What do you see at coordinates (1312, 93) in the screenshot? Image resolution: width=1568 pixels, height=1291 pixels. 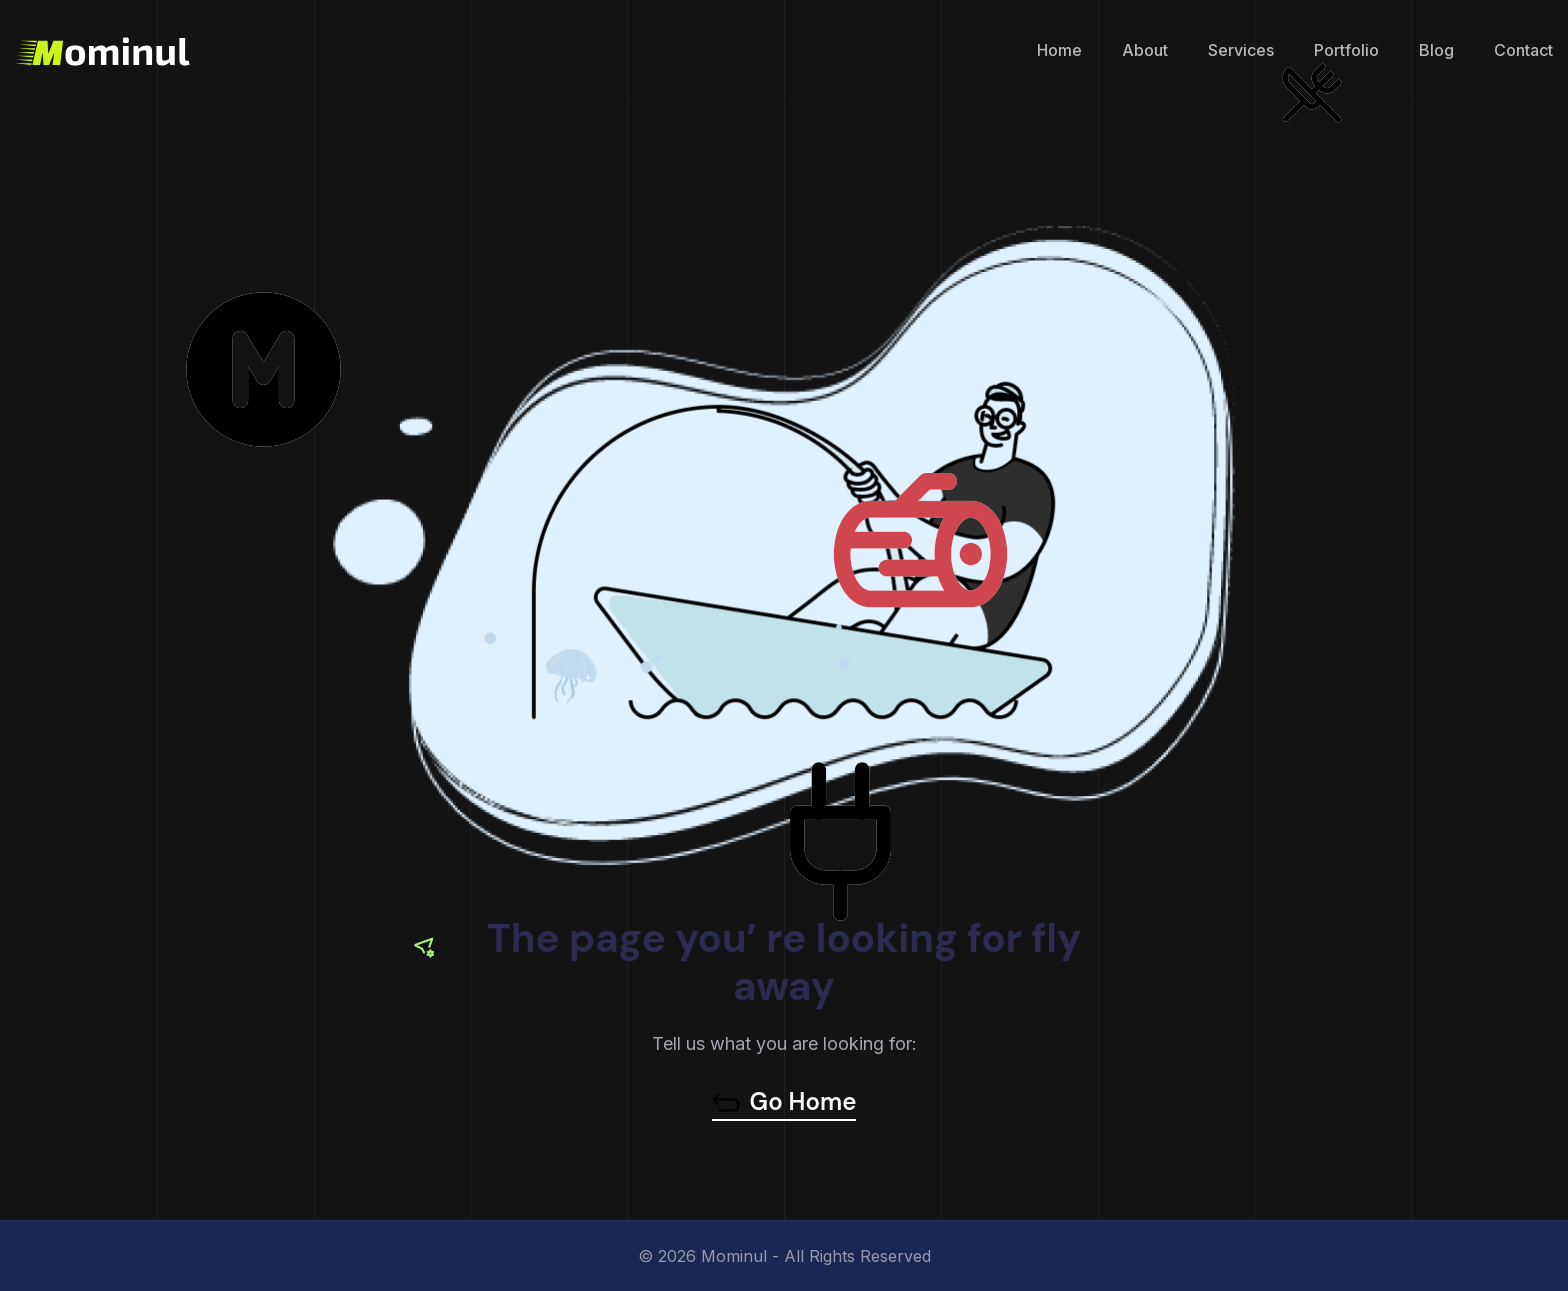 I see `restaurant or dining location` at bounding box center [1312, 93].